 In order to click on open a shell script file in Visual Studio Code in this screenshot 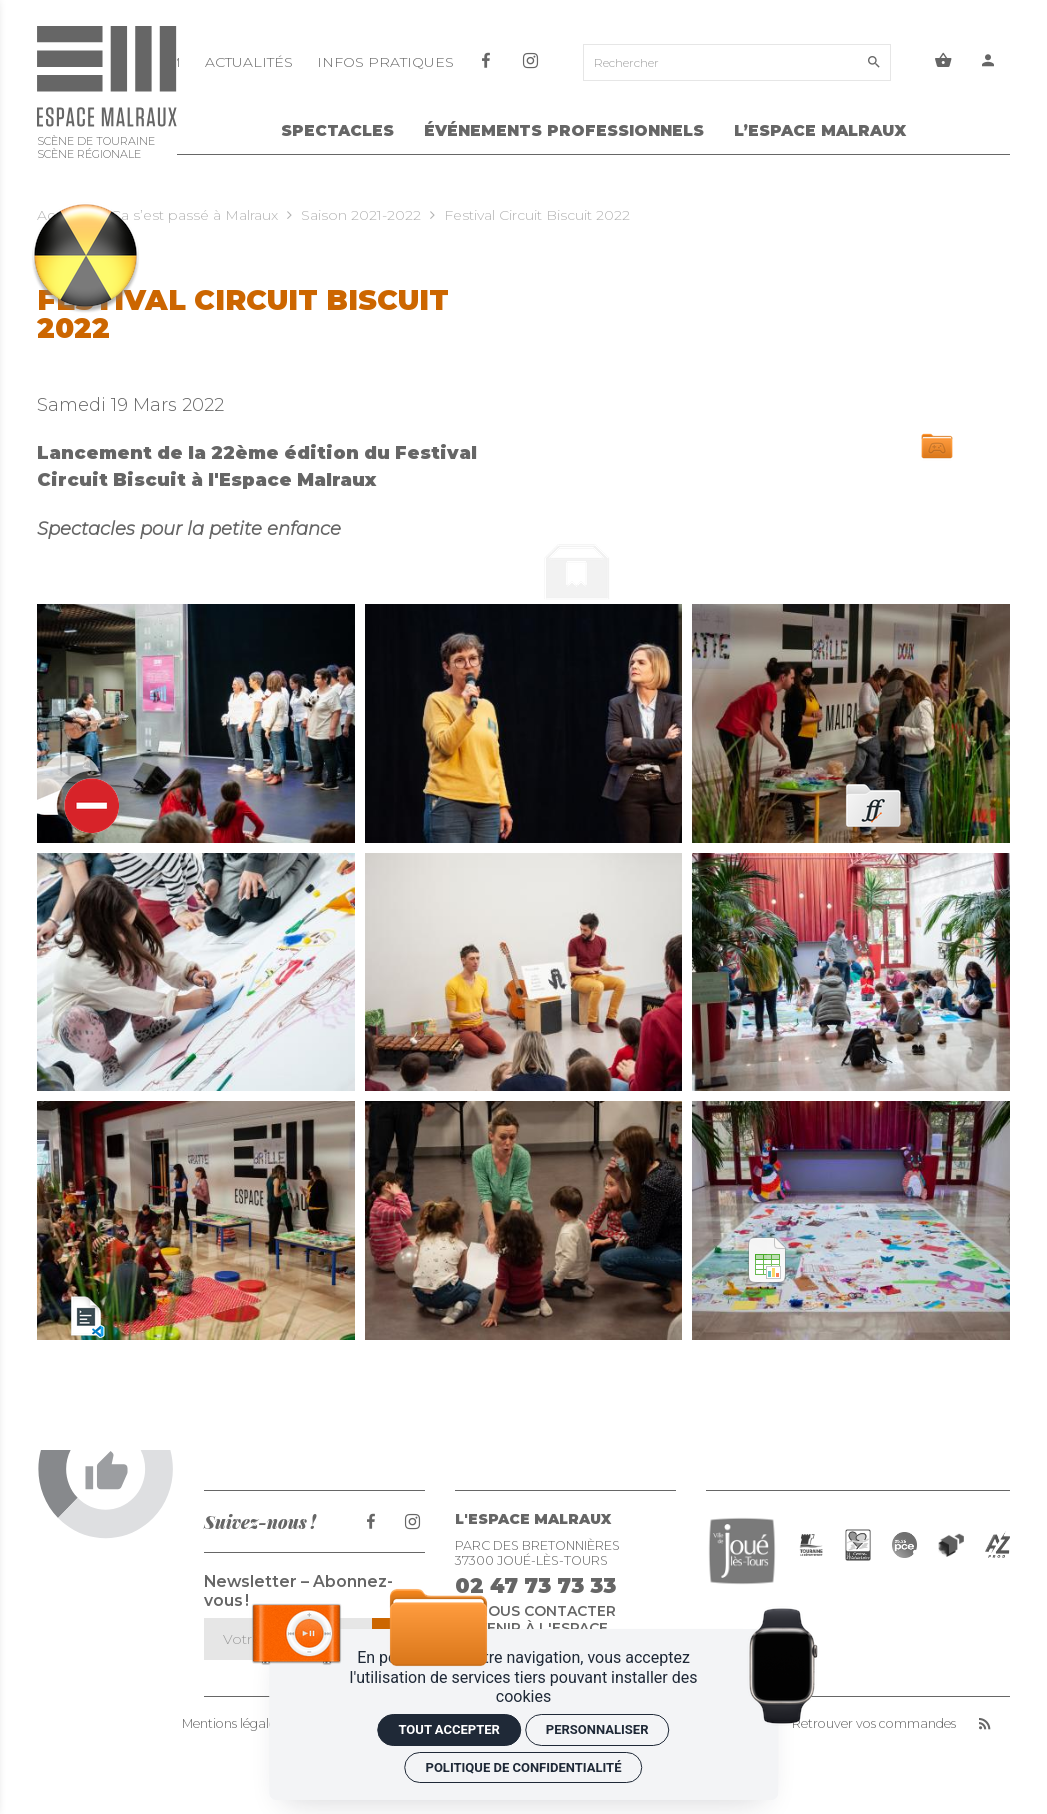, I will do `click(86, 1317)`.